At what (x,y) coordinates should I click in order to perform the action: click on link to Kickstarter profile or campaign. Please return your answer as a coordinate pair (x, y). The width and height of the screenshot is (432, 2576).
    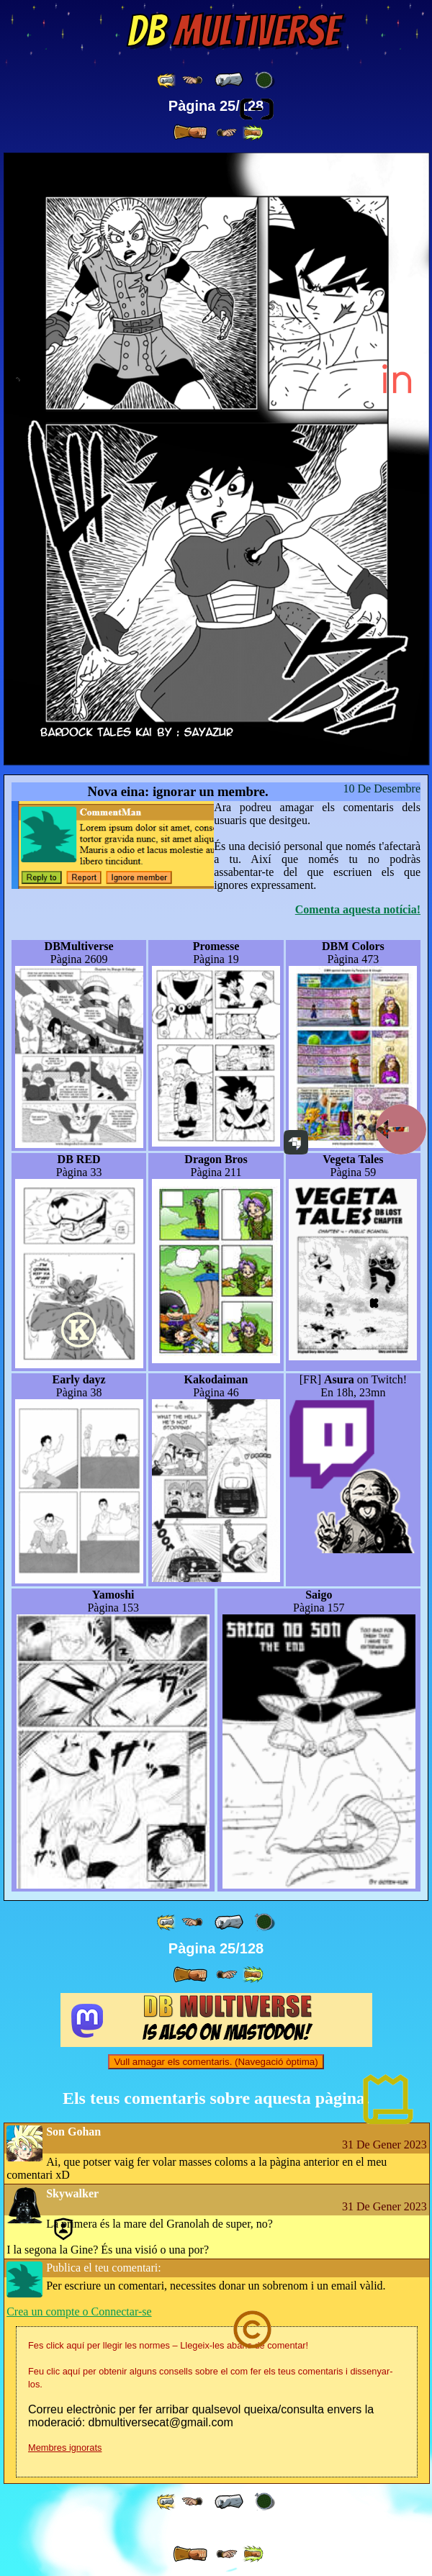
    Looking at the image, I should click on (374, 1303).